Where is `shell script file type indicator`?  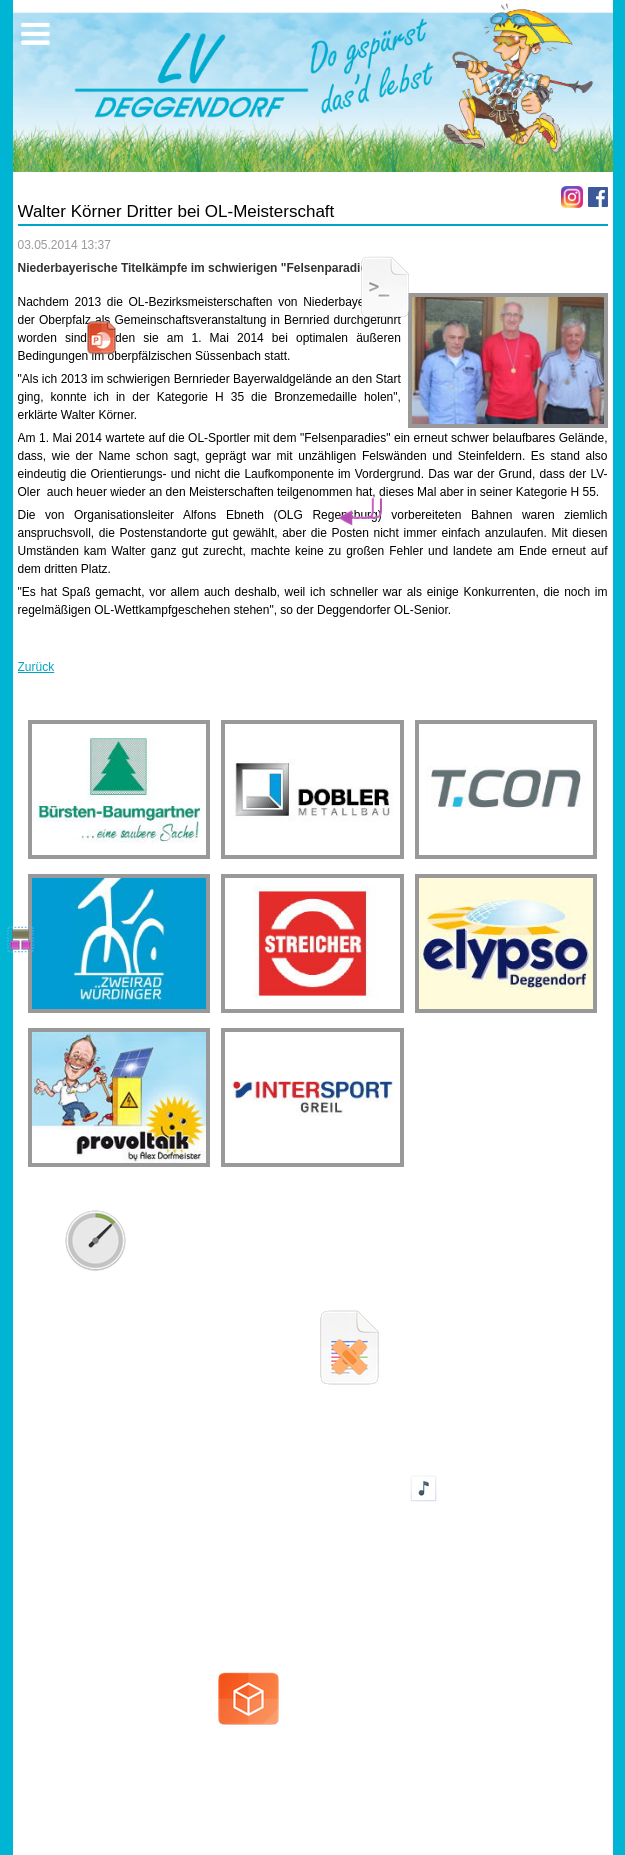
shell script file type indicator is located at coordinates (385, 287).